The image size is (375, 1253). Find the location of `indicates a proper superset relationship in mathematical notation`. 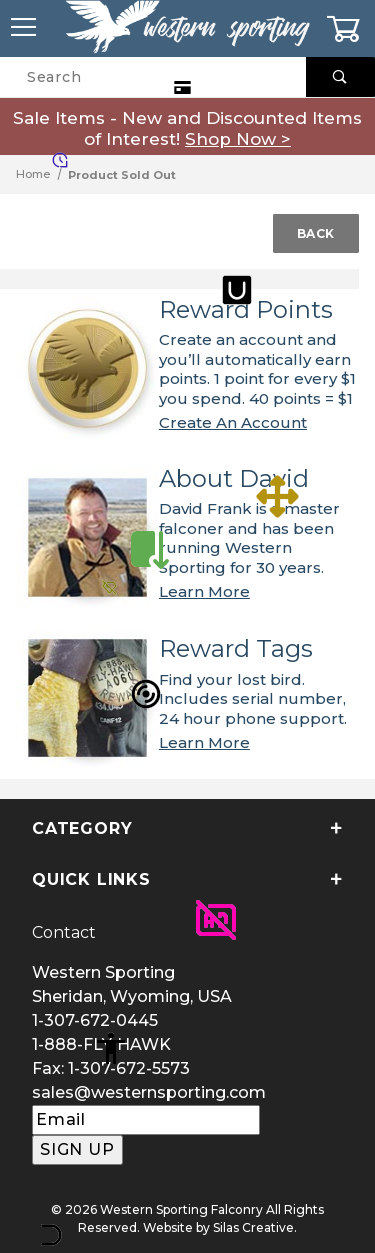

indicates a proper superset relationship in mathematical notation is located at coordinates (50, 1235).